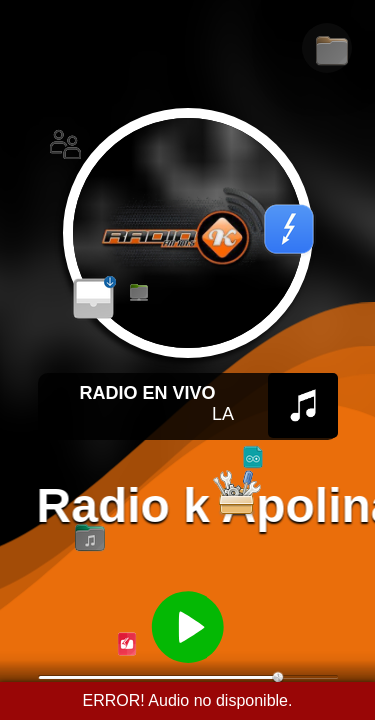 This screenshot has height=720, width=375. What do you see at coordinates (139, 292) in the screenshot?
I see `access a remote or network folder` at bounding box center [139, 292].